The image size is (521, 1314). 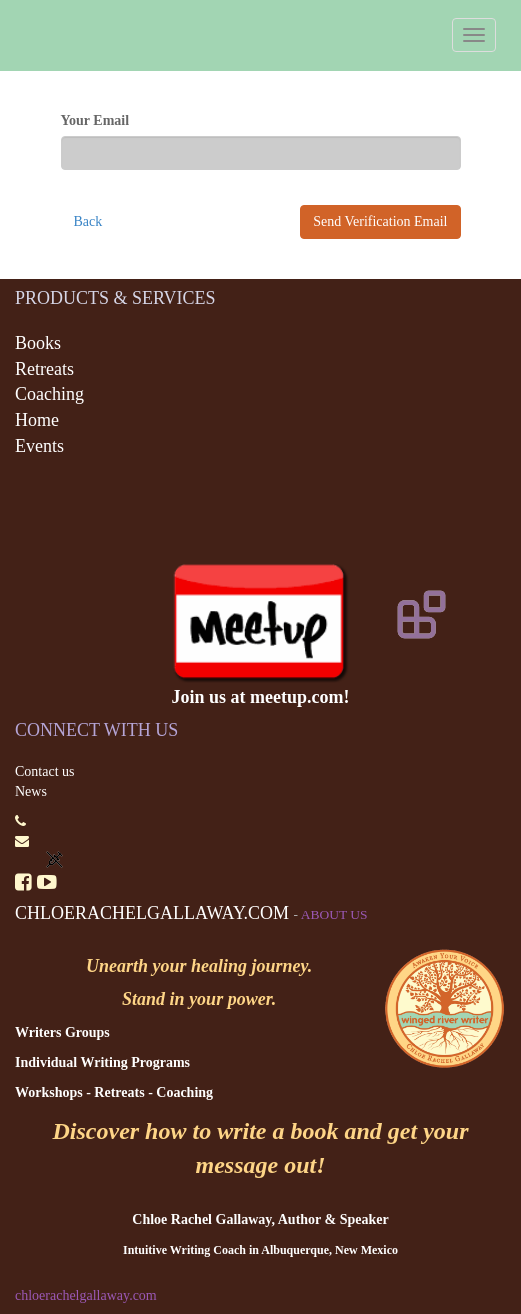 What do you see at coordinates (421, 614) in the screenshot?
I see `access modular components or building blocks` at bounding box center [421, 614].